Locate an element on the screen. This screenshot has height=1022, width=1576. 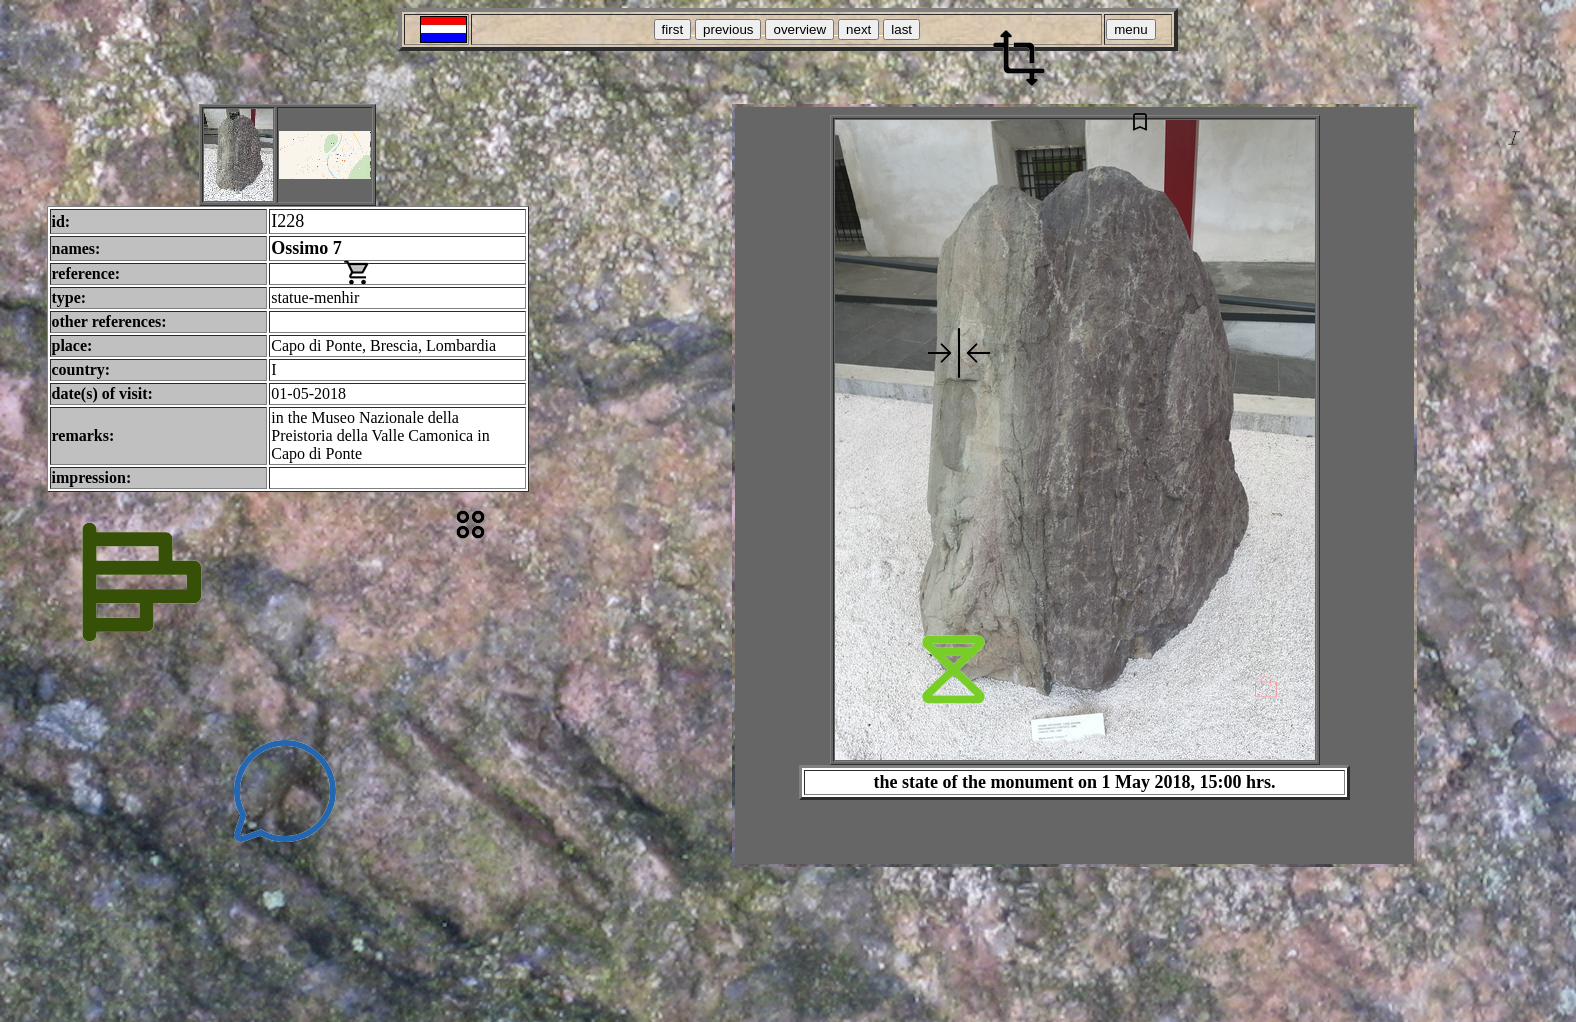
indicates high time remaining or early stage of a process is located at coordinates (953, 669).